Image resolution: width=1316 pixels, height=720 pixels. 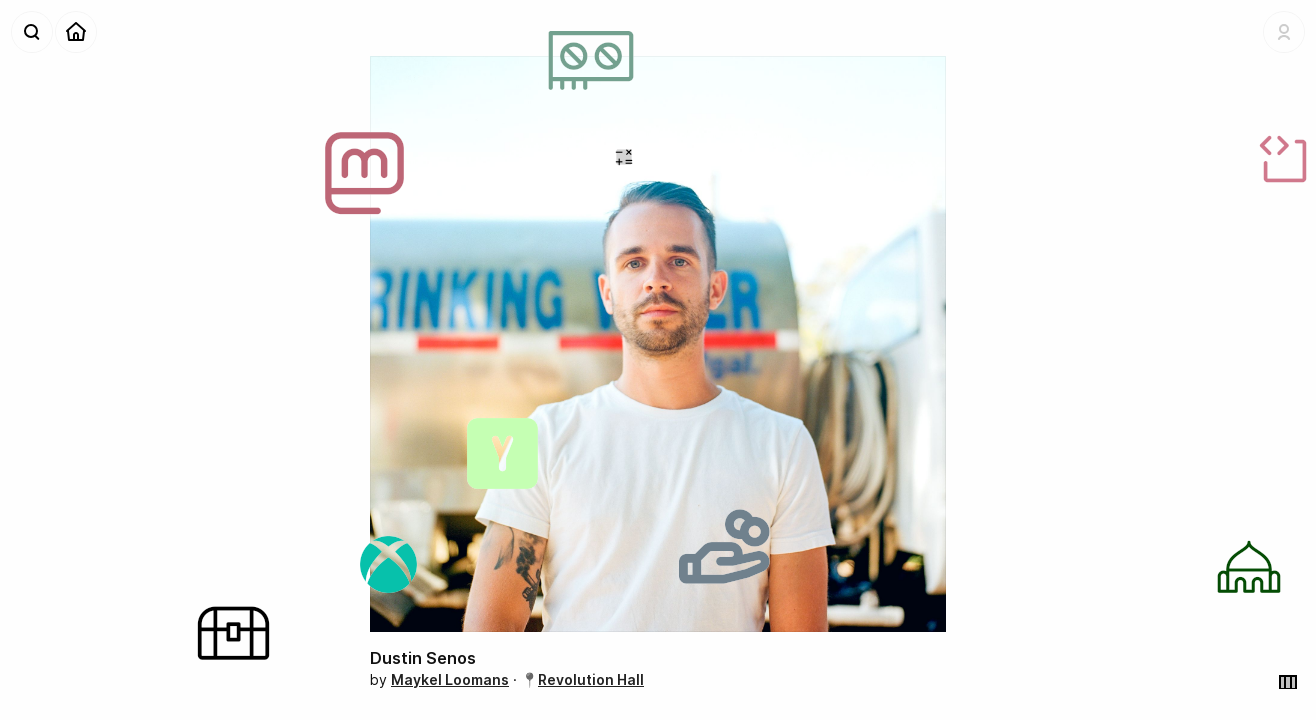 What do you see at coordinates (502, 453) in the screenshot?
I see `represents the letter Y in a grid or keyboard interface` at bounding box center [502, 453].